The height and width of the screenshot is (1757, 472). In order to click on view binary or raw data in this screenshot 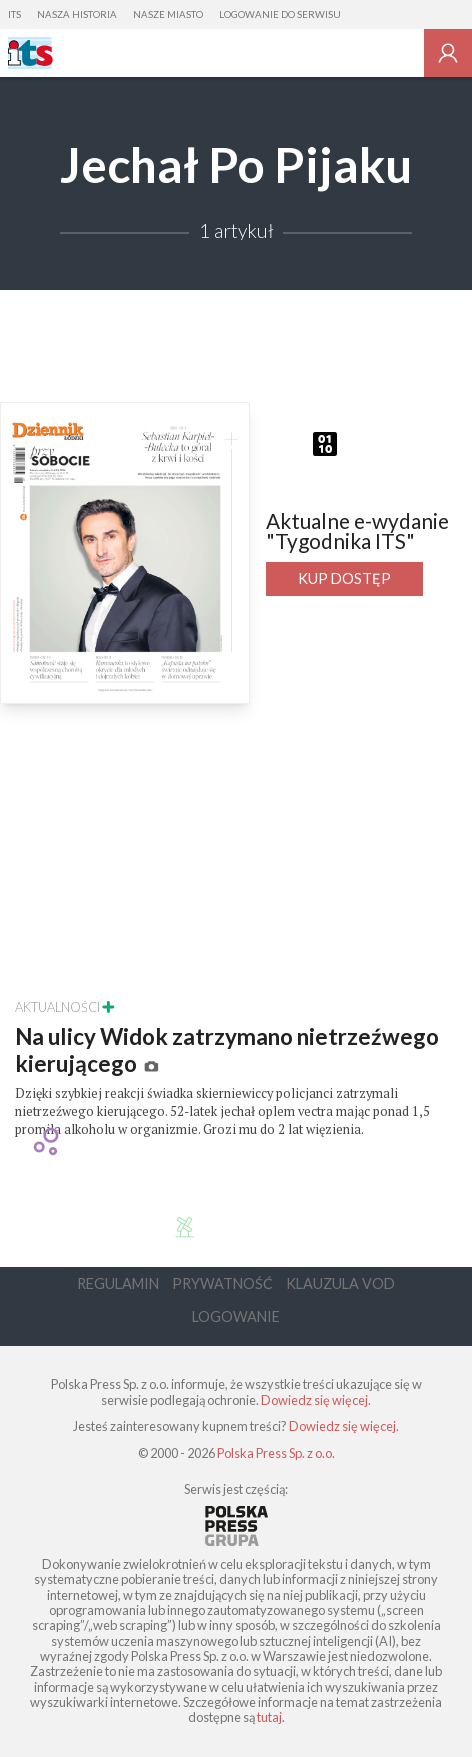, I will do `click(325, 444)`.